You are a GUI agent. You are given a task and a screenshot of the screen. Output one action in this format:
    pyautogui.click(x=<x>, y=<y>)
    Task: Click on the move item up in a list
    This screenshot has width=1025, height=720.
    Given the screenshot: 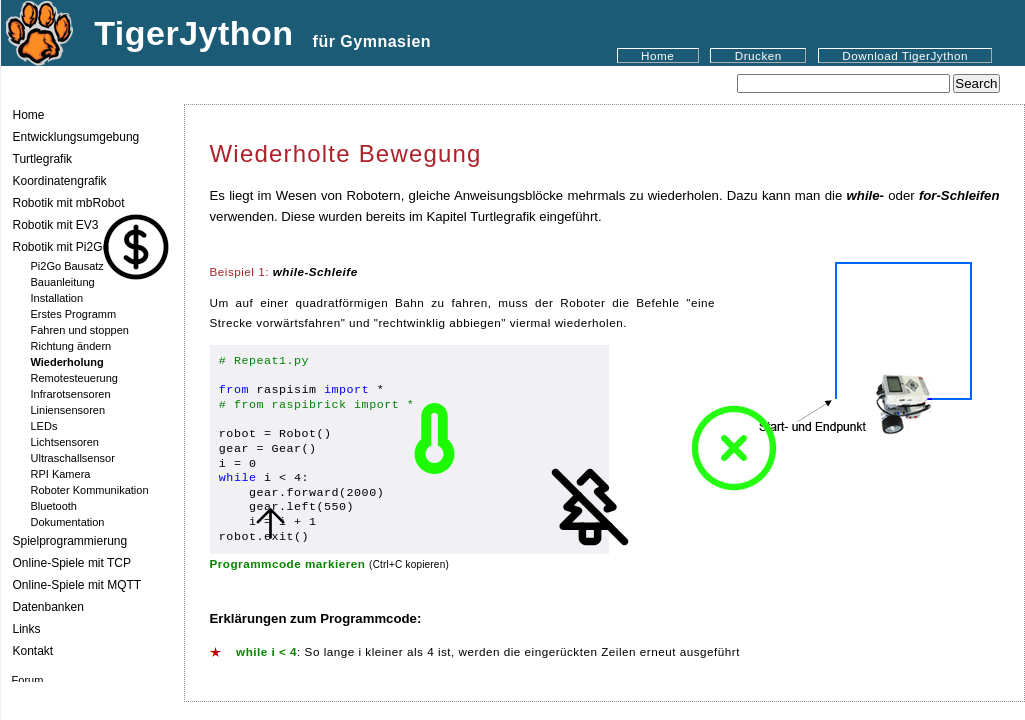 What is the action you would take?
    pyautogui.click(x=270, y=523)
    